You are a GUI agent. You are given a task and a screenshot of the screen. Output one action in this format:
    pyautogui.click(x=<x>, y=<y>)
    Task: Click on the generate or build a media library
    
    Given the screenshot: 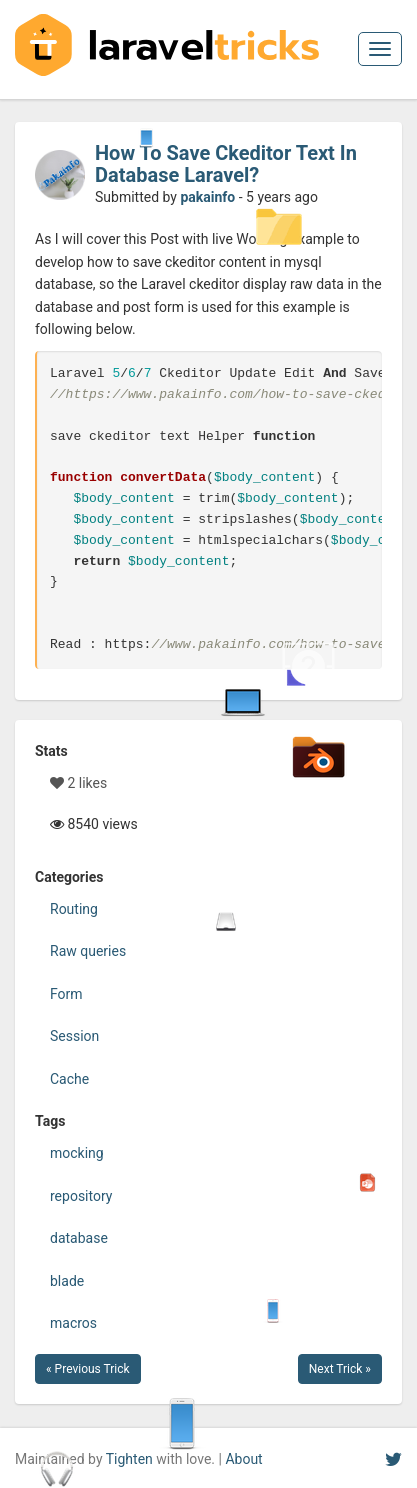 What is the action you would take?
    pyautogui.click(x=308, y=666)
    